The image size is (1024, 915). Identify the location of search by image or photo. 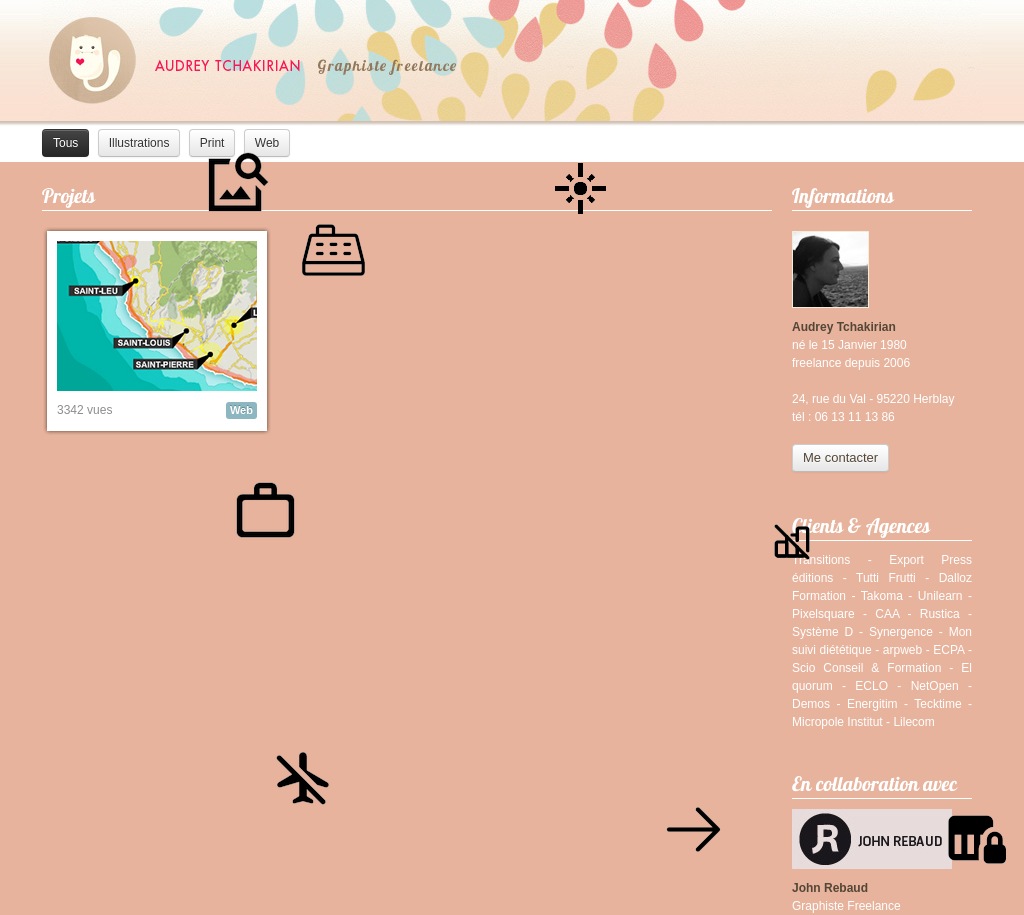
(238, 182).